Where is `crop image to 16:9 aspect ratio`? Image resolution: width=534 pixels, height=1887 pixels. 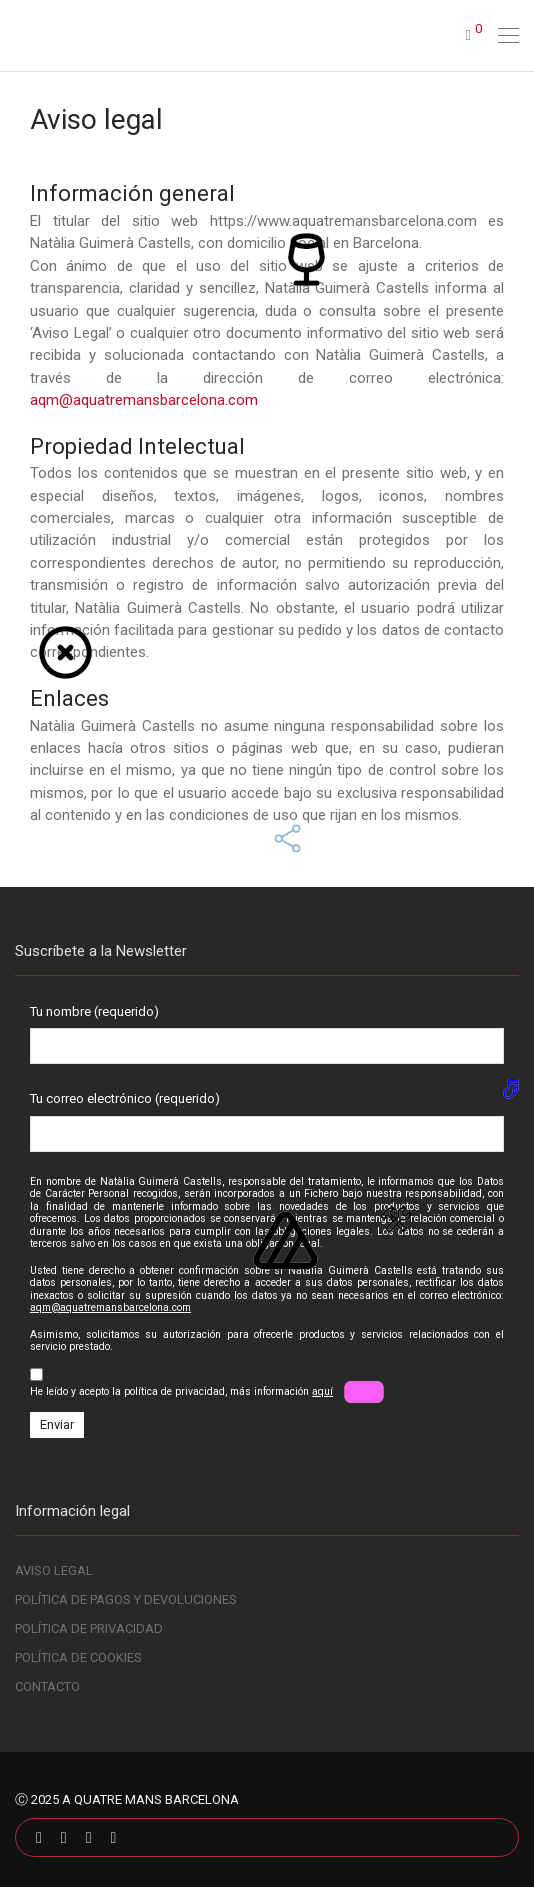 crop image to 16:9 aspect ratio is located at coordinates (364, 1392).